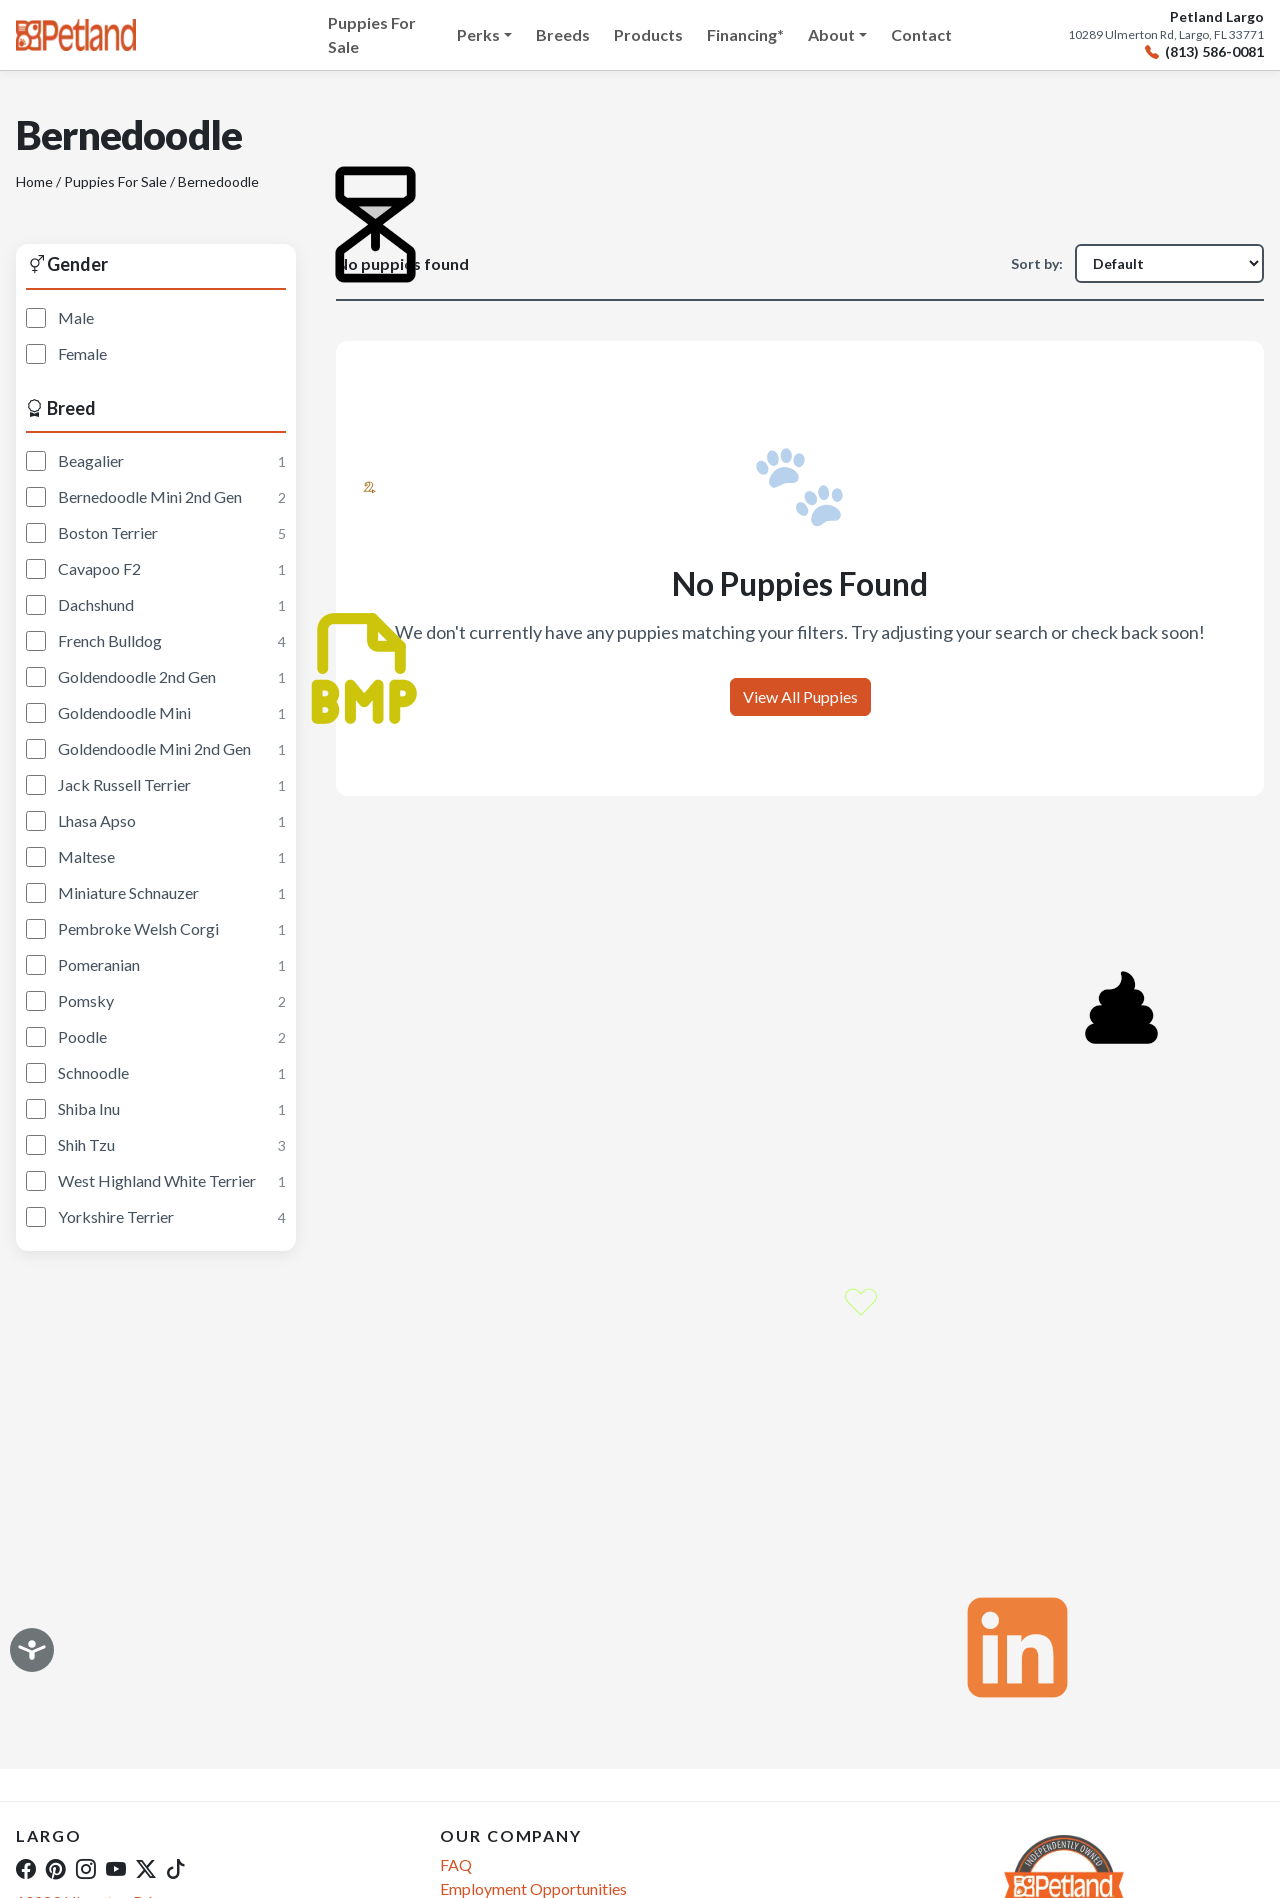  Describe the element at coordinates (375, 224) in the screenshot. I see `indicates a task or process in progress` at that location.